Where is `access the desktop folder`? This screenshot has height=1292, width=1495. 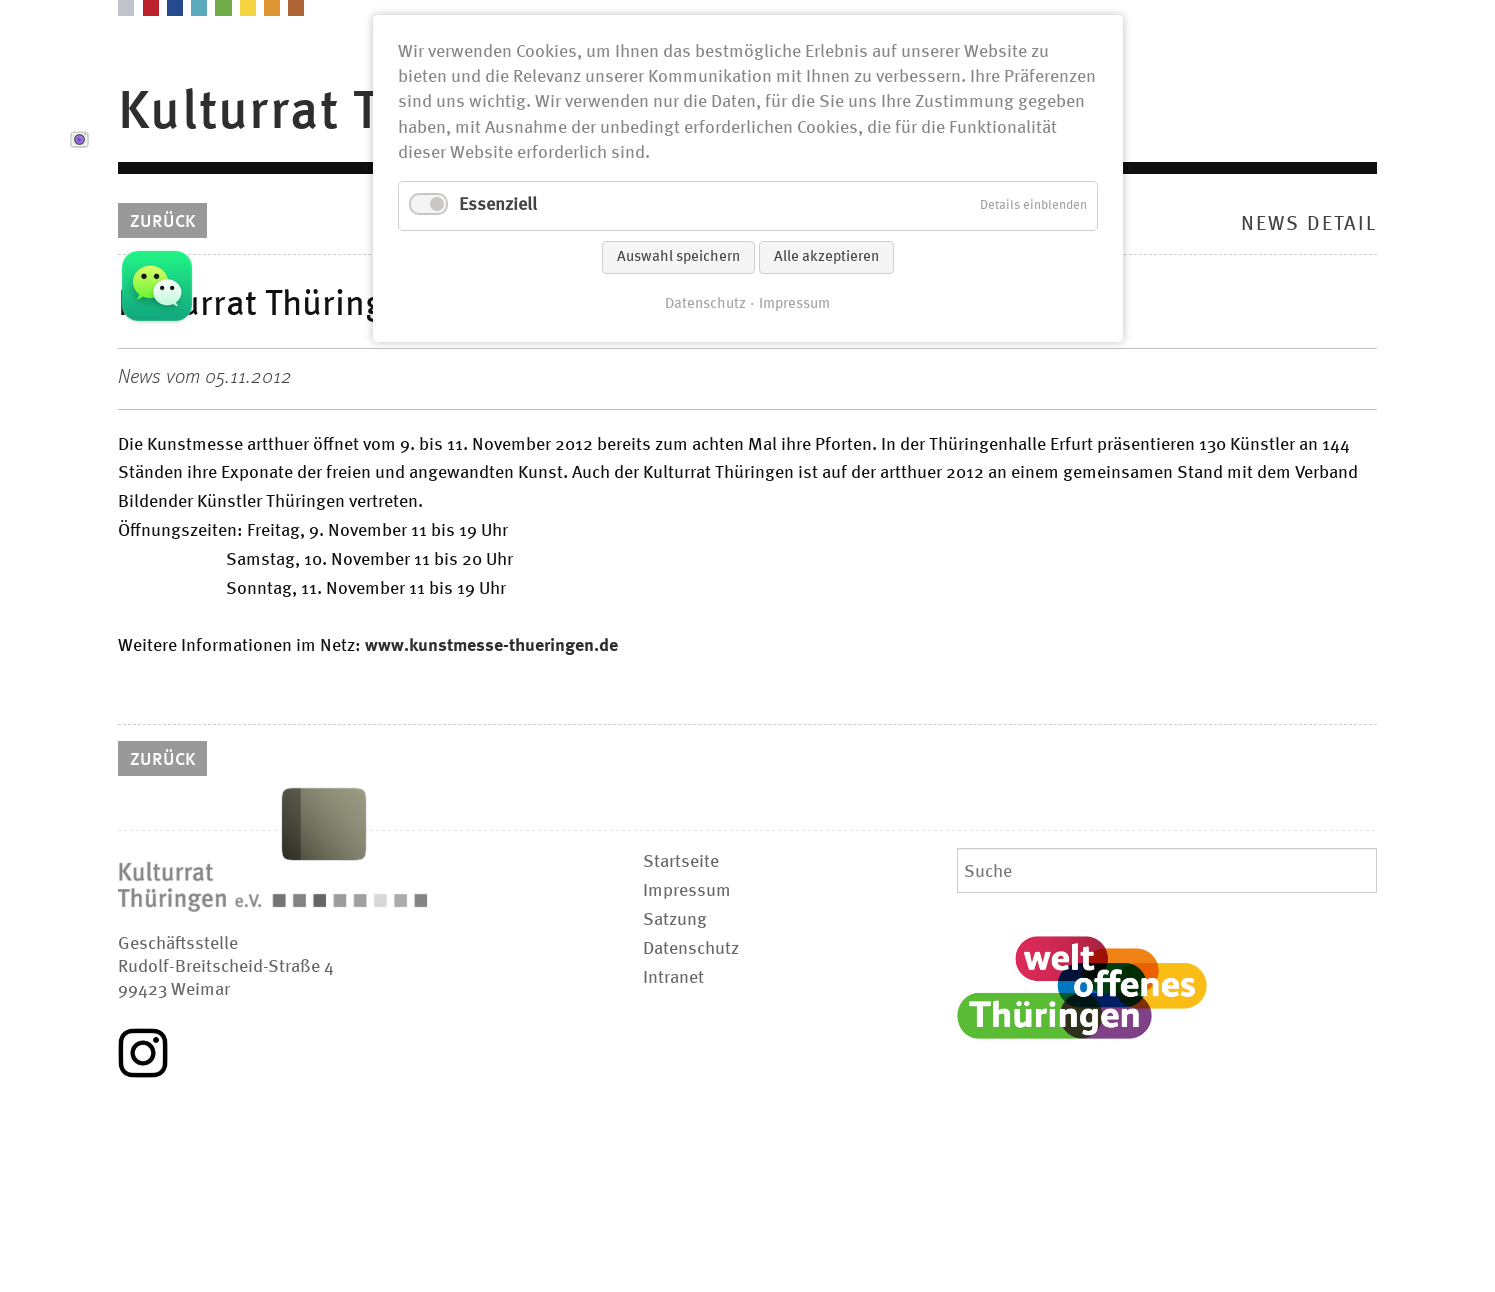
access the desktop folder is located at coordinates (324, 821).